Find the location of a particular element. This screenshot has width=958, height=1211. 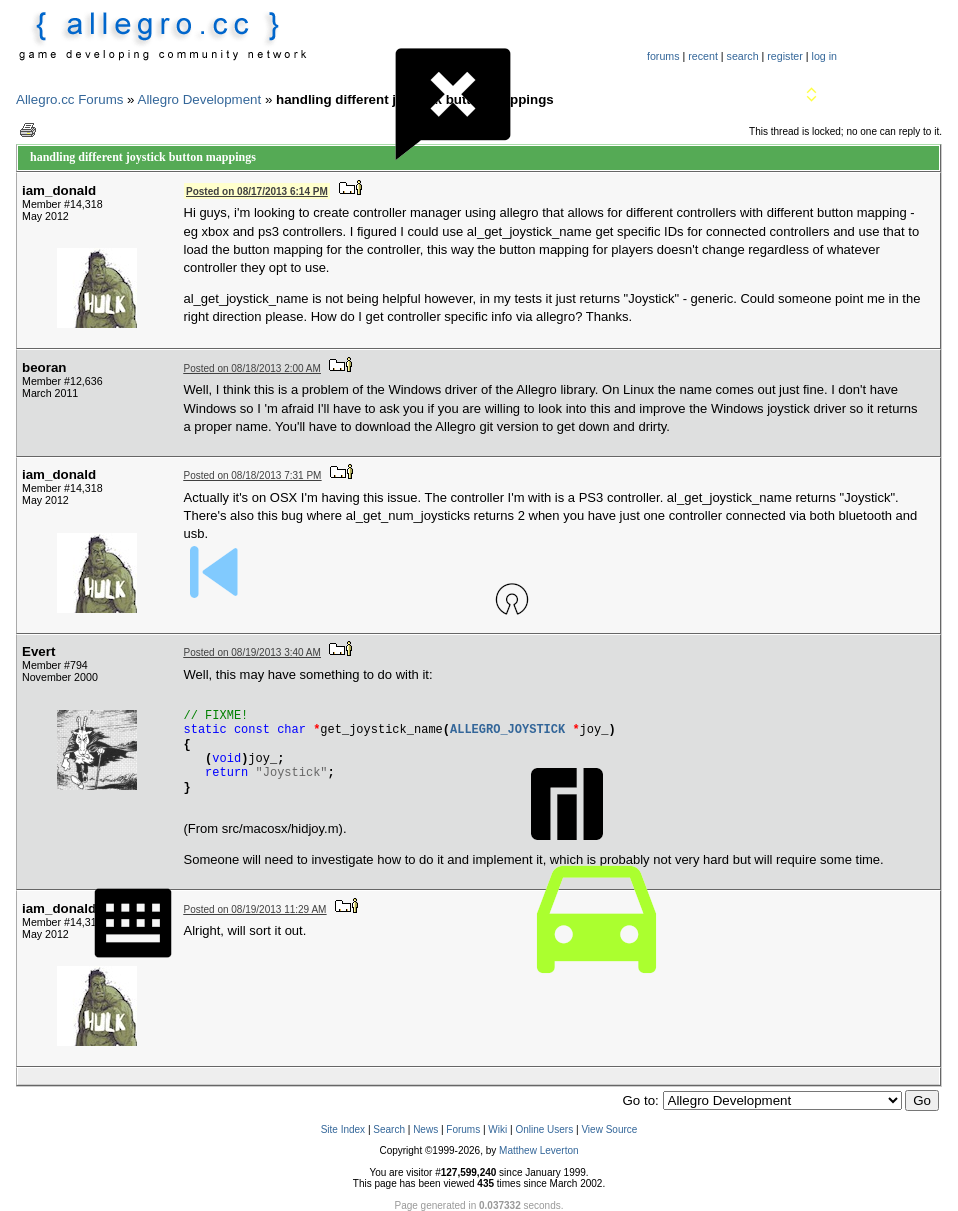

access vehicle or driving settings is located at coordinates (596, 913).